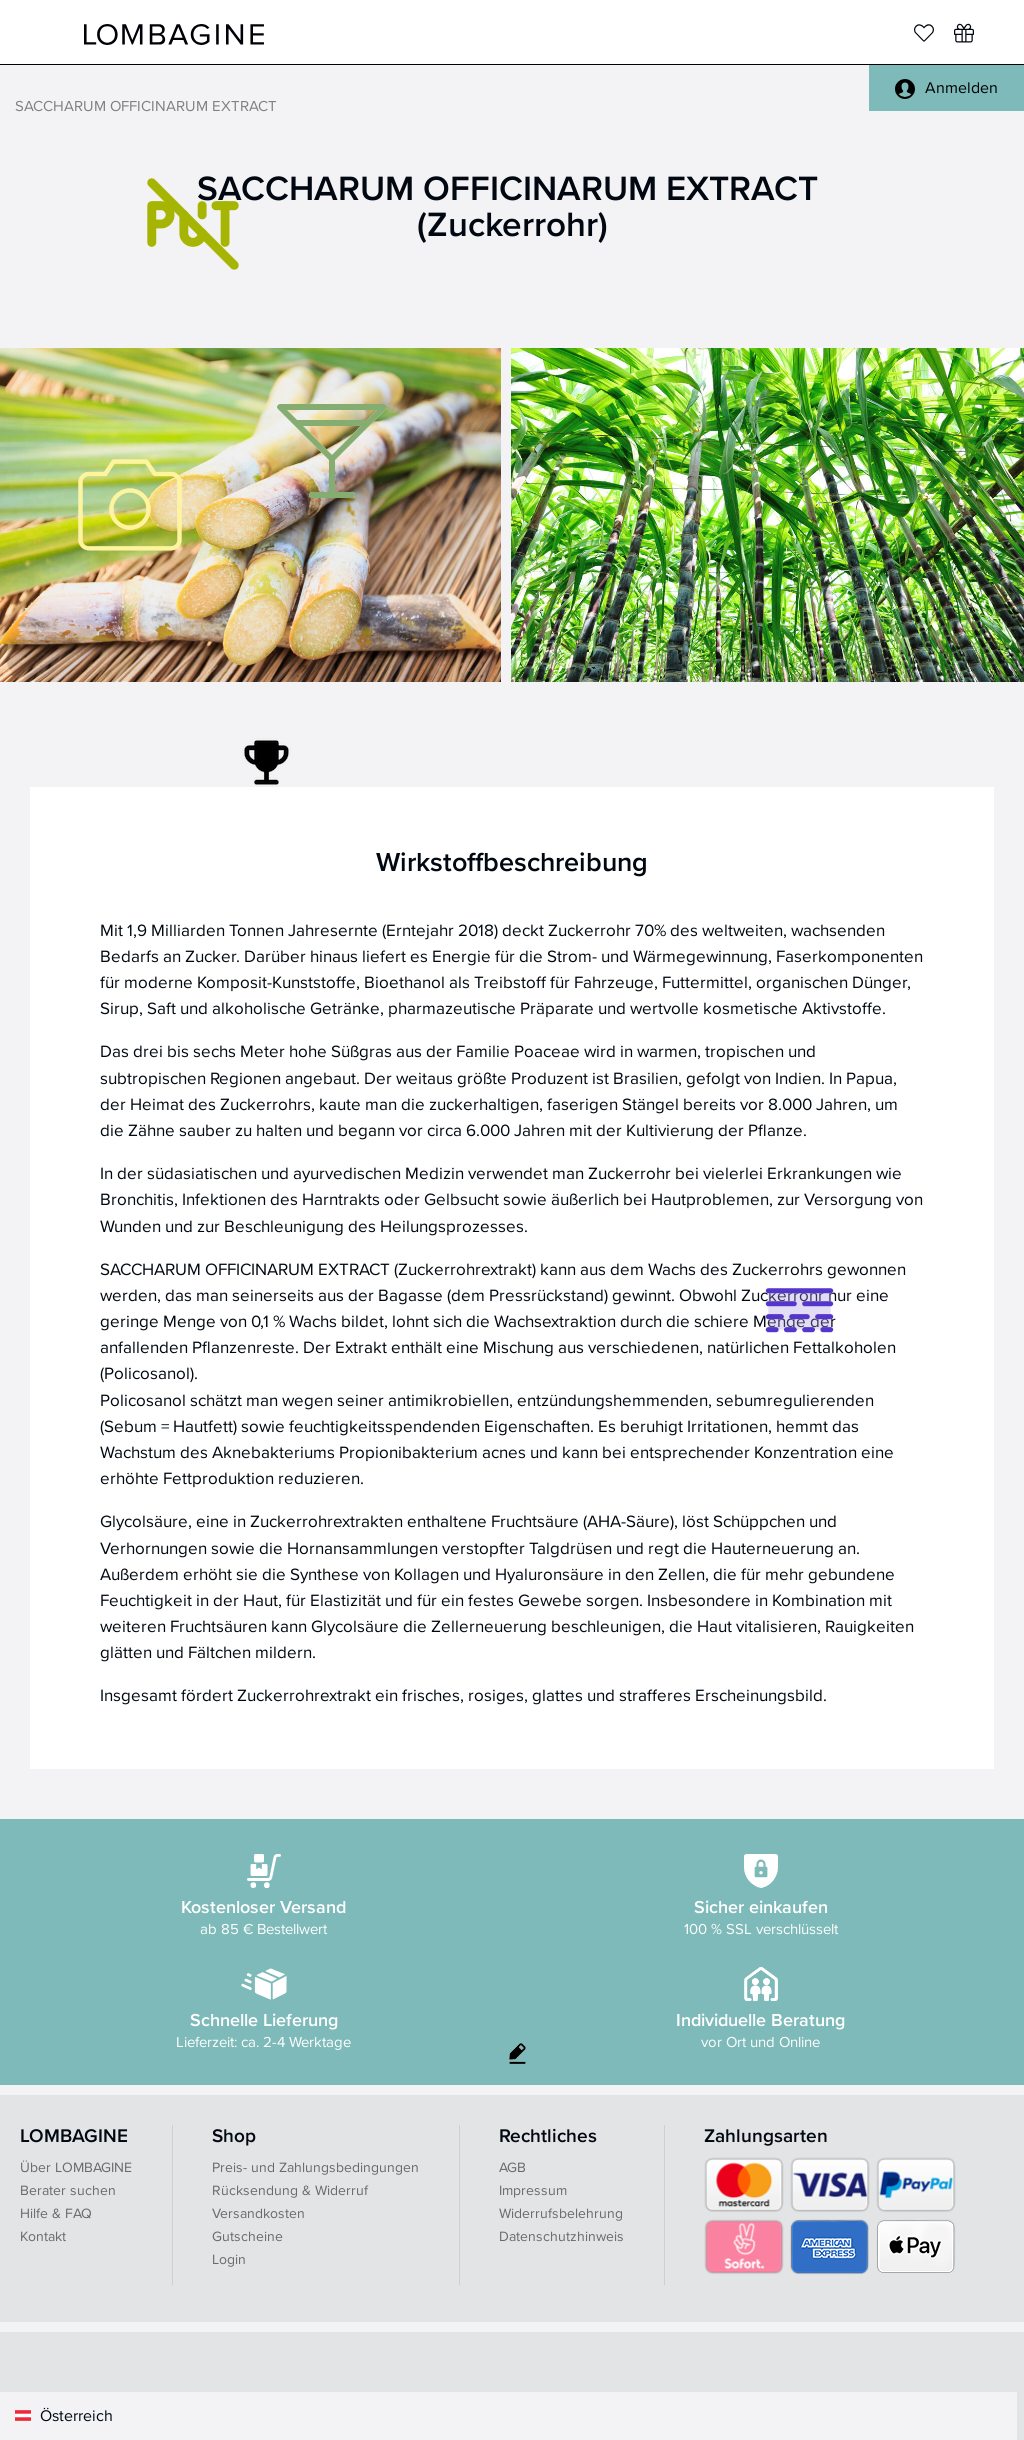 Image resolution: width=1024 pixels, height=2440 pixels. Describe the element at coordinates (332, 451) in the screenshot. I see `browse bar or cocktail menu` at that location.